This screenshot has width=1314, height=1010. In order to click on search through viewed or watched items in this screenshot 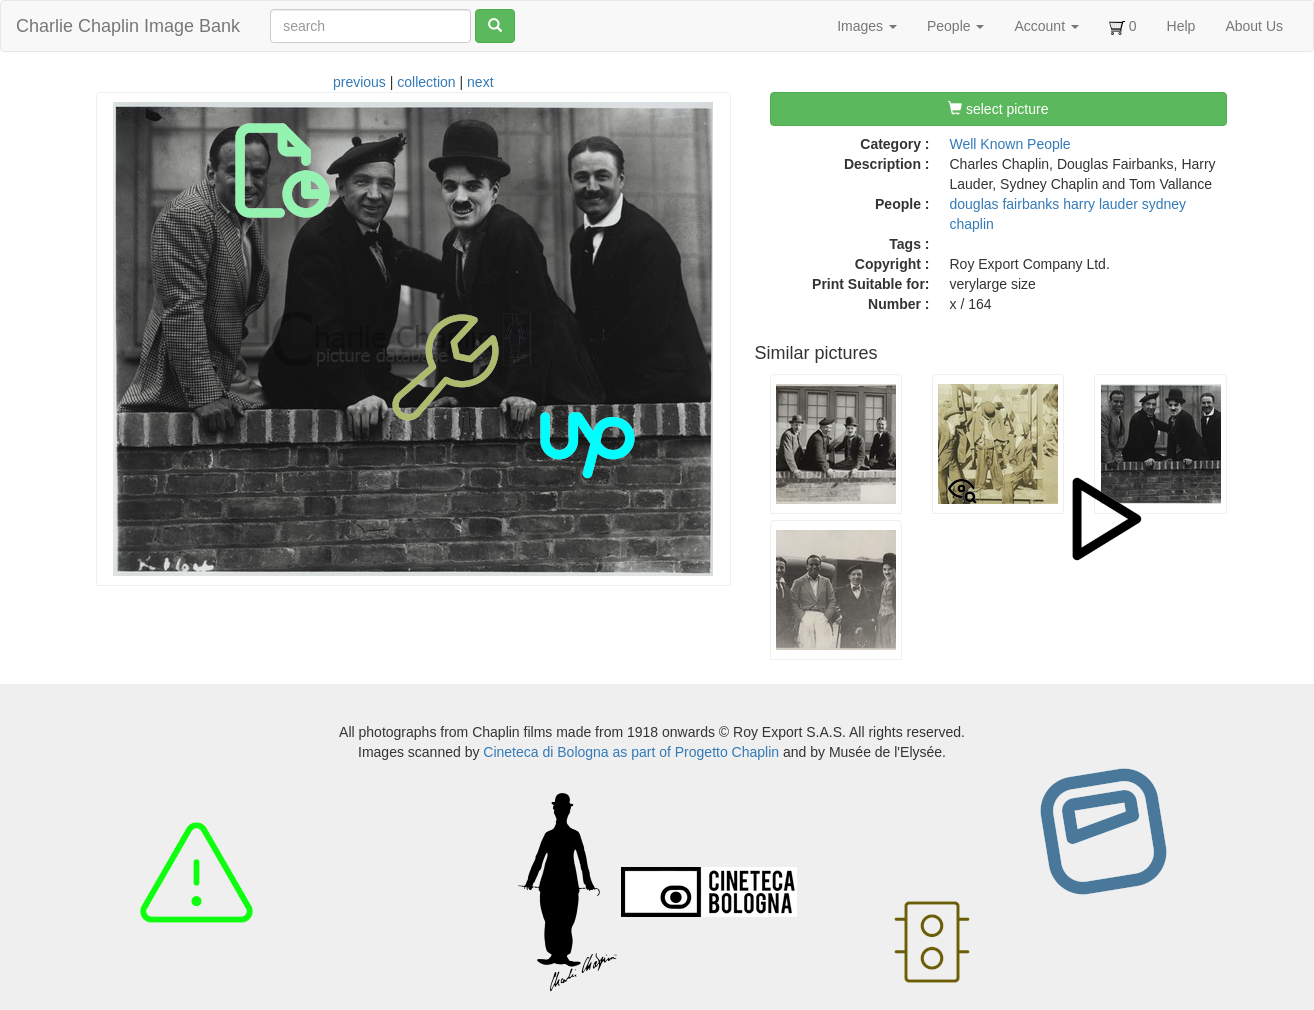, I will do `click(961, 488)`.